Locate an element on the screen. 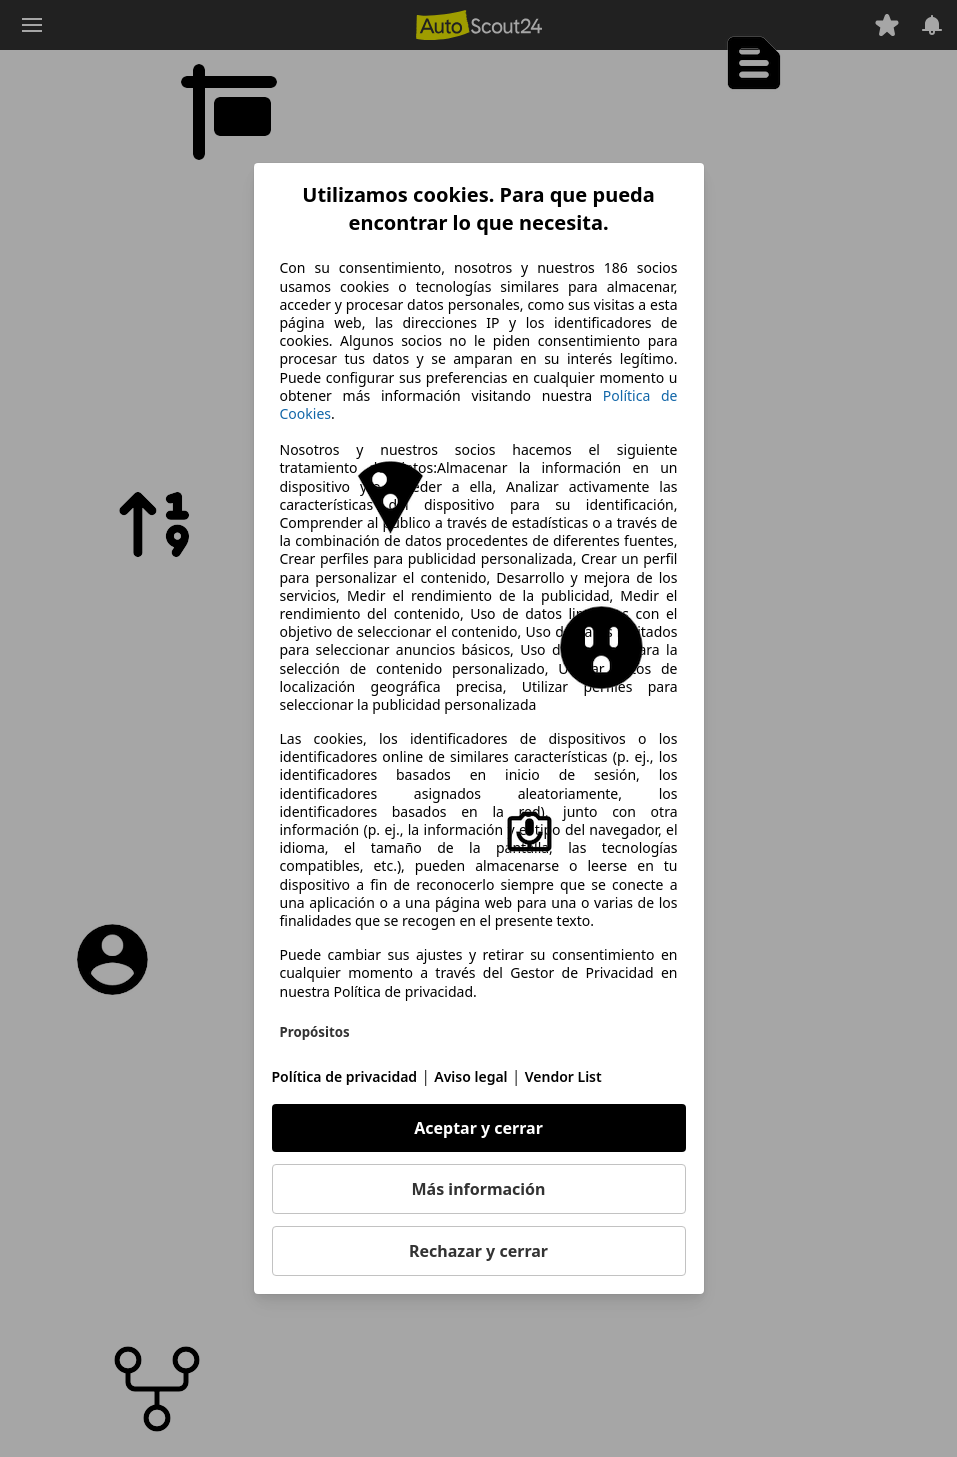 This screenshot has height=1457, width=957. fork a repository or branch is located at coordinates (157, 1389).